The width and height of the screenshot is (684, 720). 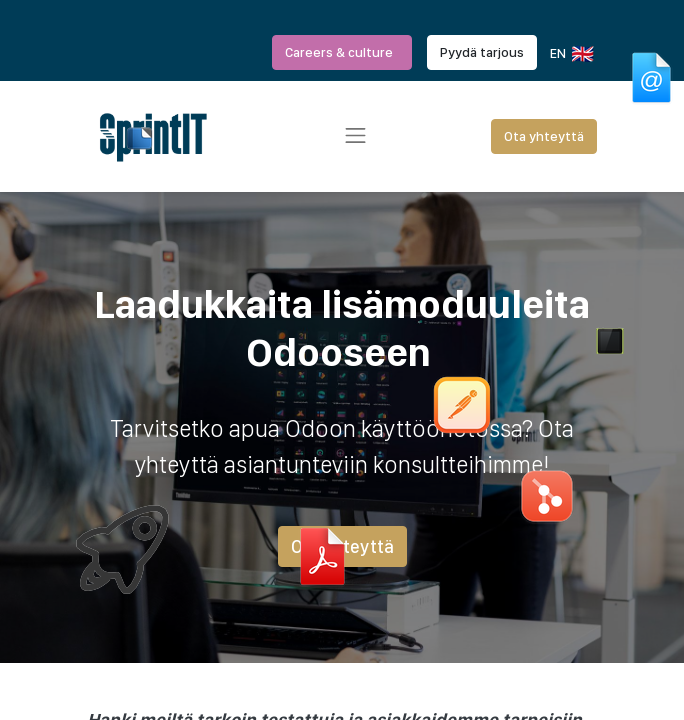 I want to click on change desktop wallpaper settings, so click(x=139, y=137).